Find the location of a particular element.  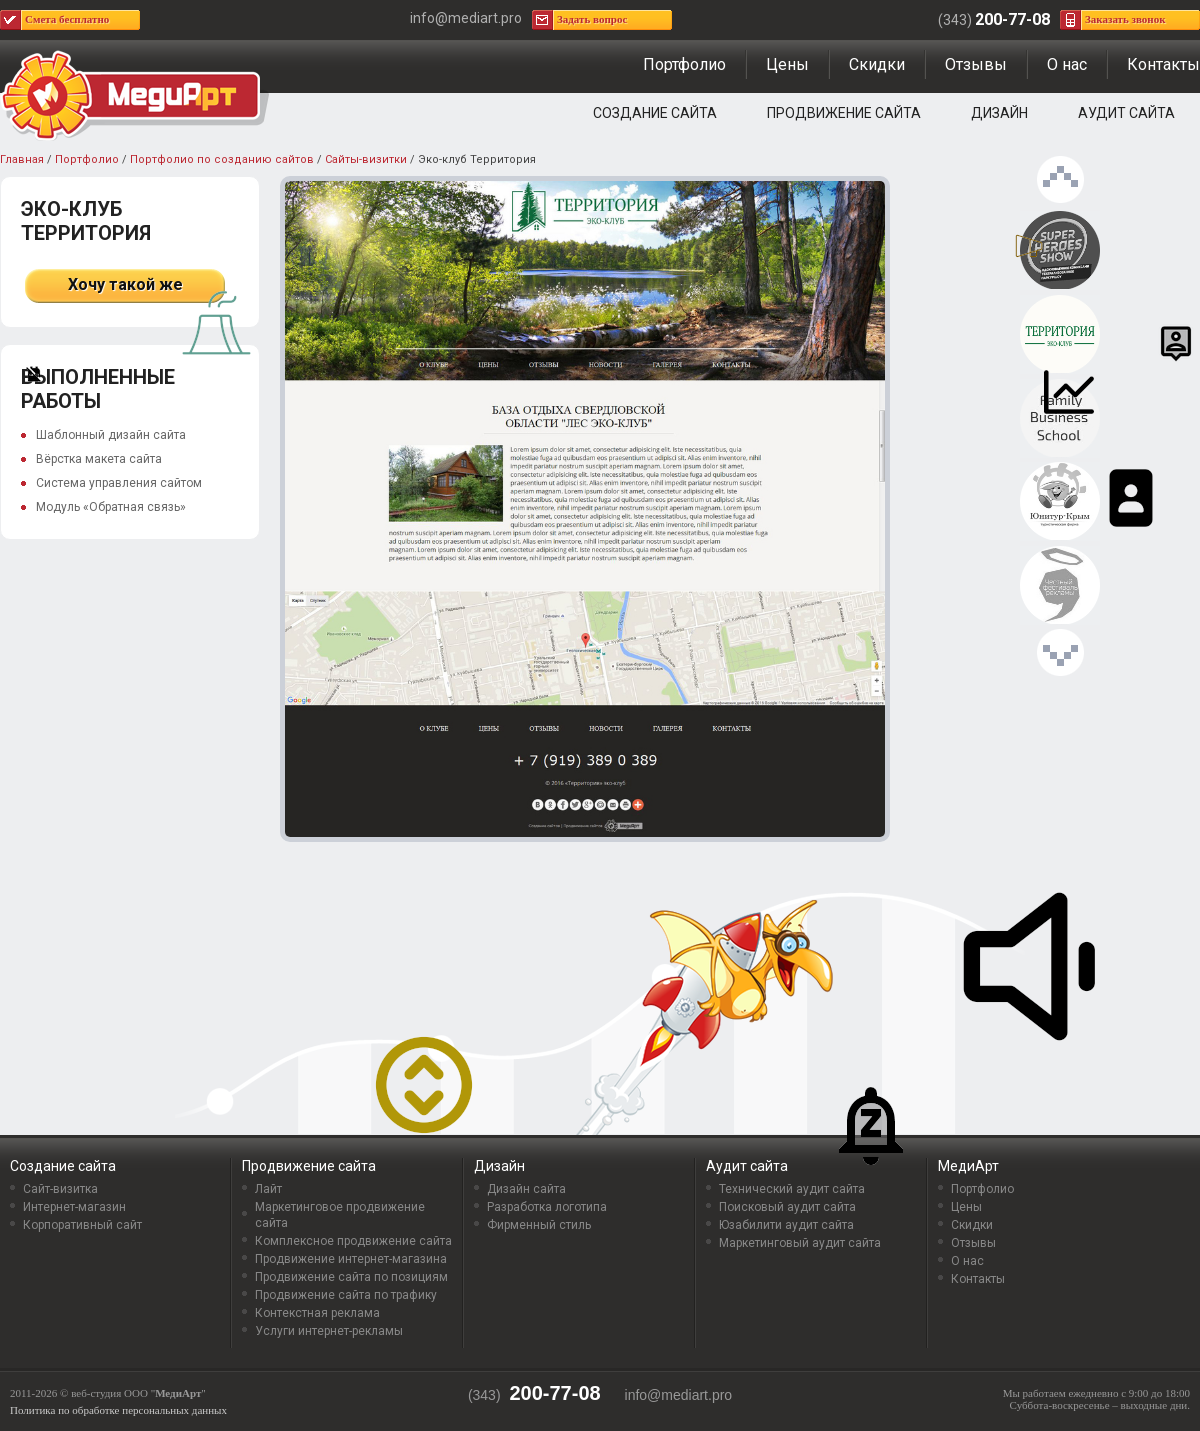

notifications are currently snoozed is located at coordinates (871, 1125).